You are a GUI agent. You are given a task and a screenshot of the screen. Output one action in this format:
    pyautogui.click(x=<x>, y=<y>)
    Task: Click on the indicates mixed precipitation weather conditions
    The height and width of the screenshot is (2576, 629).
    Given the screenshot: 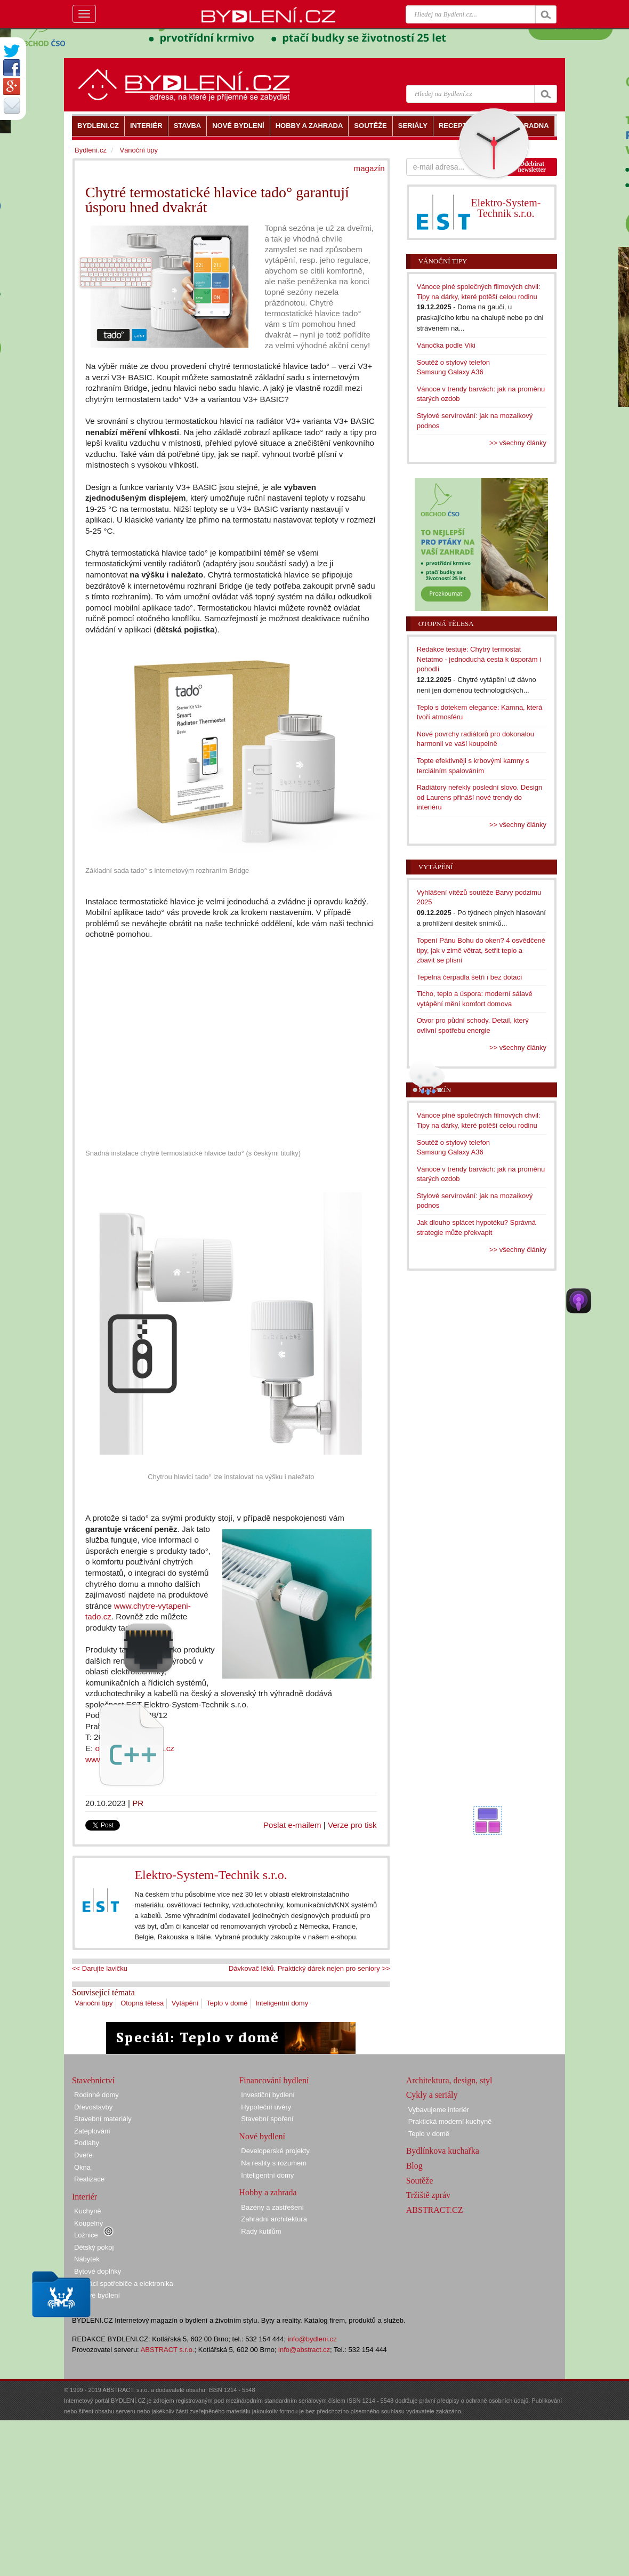 What is the action you would take?
    pyautogui.click(x=426, y=1077)
    